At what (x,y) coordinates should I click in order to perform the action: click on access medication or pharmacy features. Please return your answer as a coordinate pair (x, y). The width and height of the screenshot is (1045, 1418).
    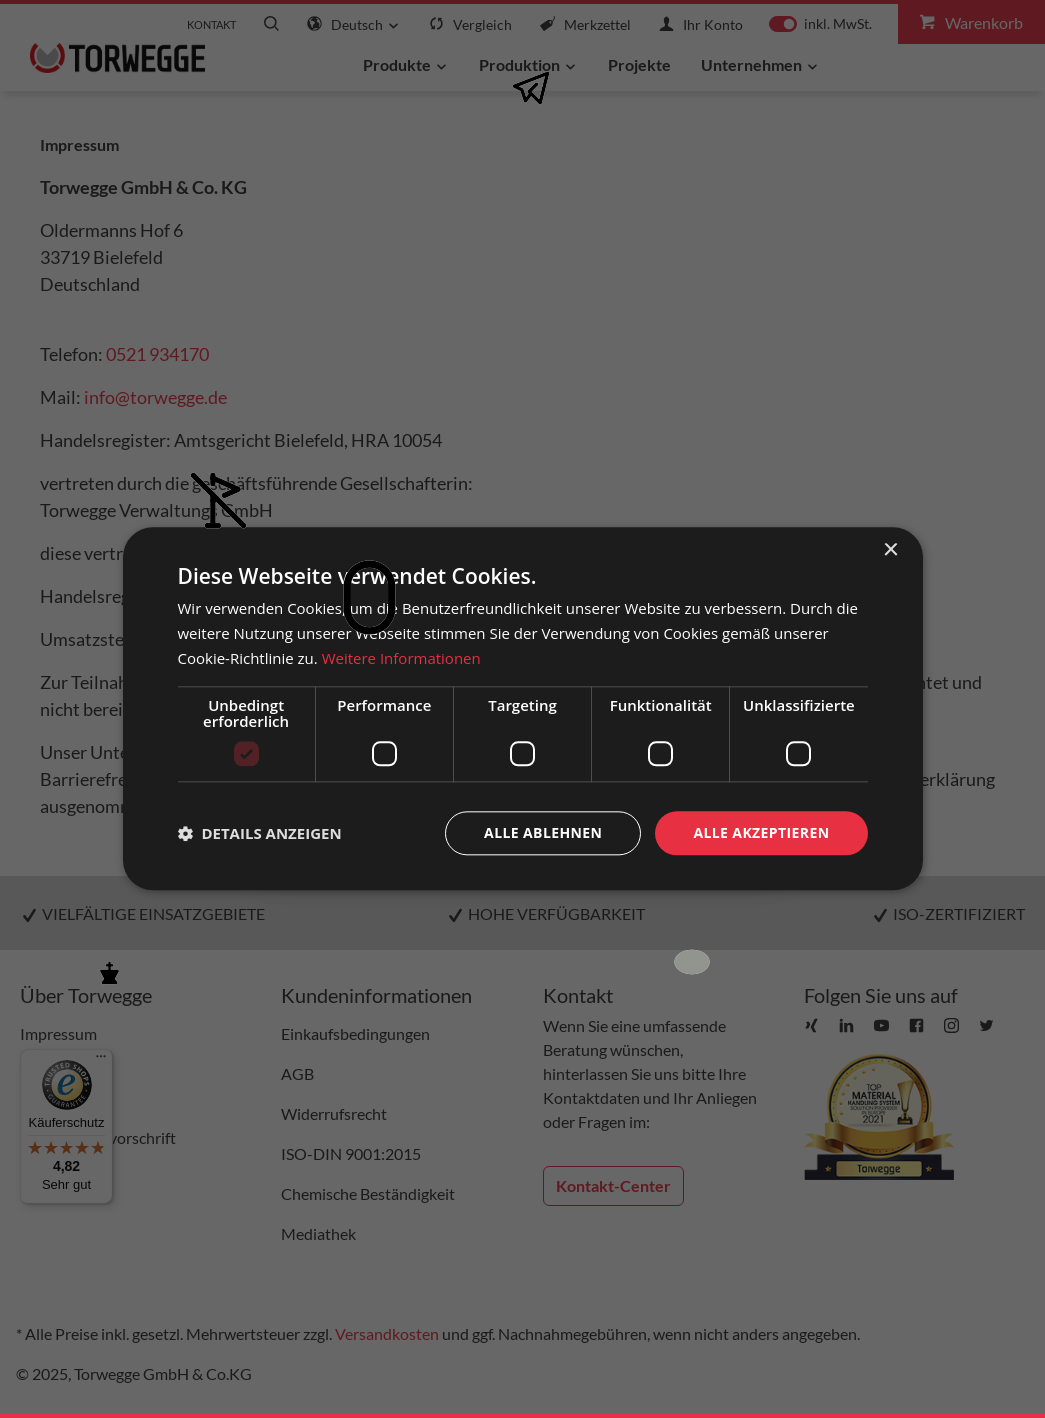
    Looking at the image, I should click on (369, 597).